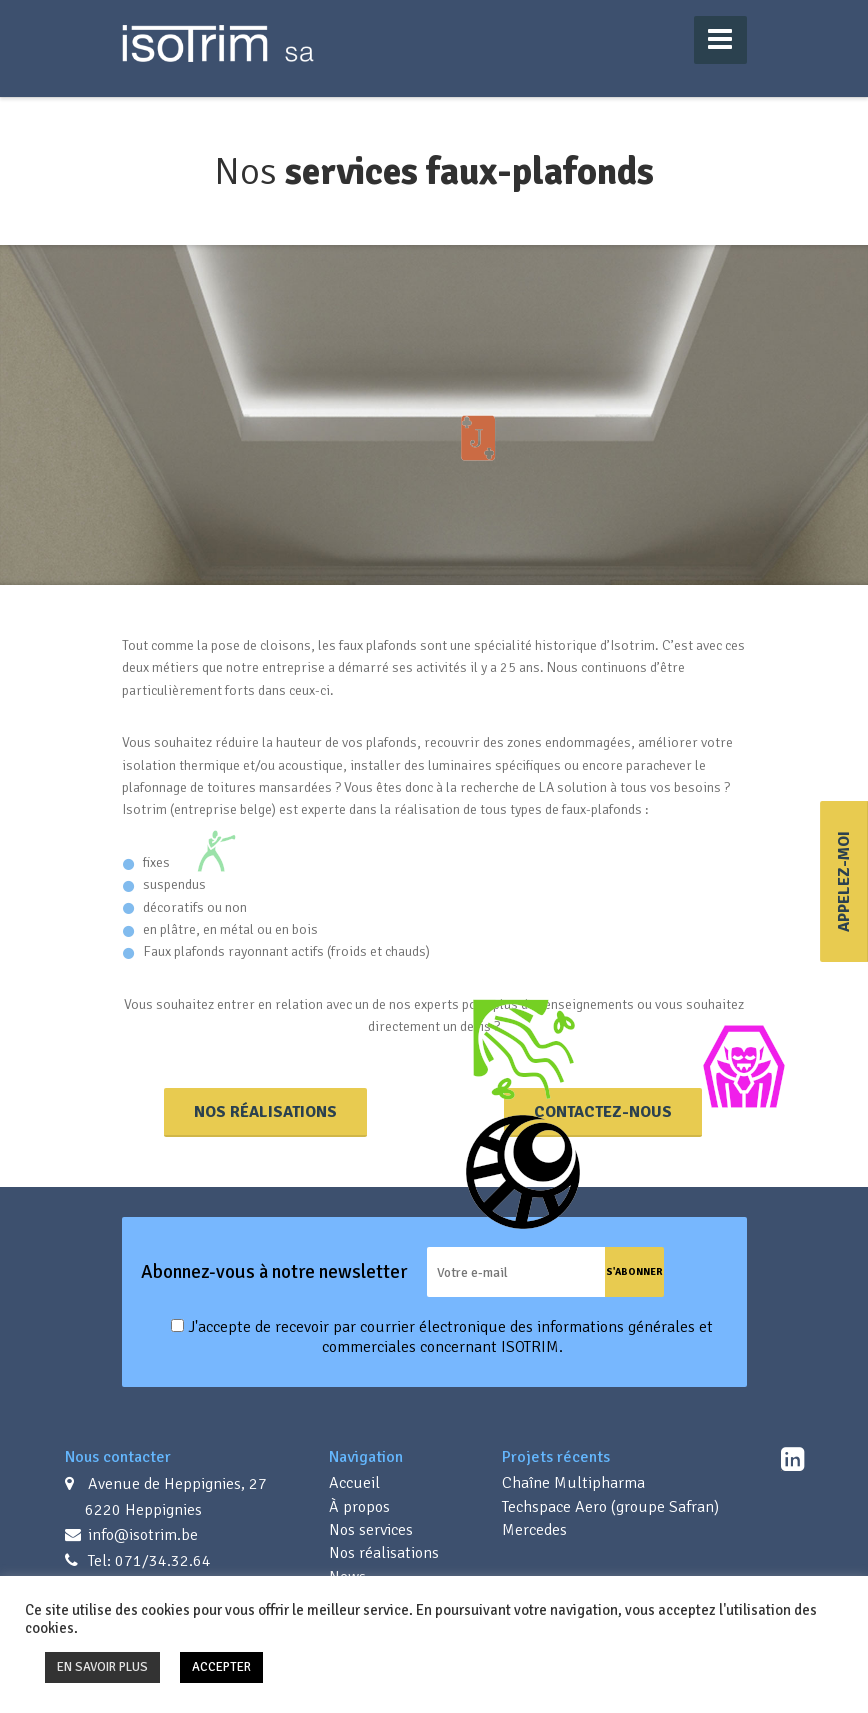  What do you see at coordinates (478, 438) in the screenshot?
I see `jack of clubs playing card` at bounding box center [478, 438].